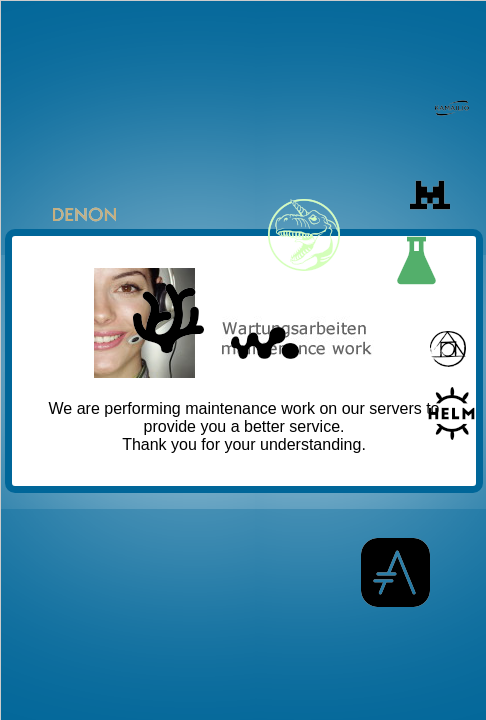  Describe the element at coordinates (416, 260) in the screenshot. I see `access laboratory or science features` at that location.